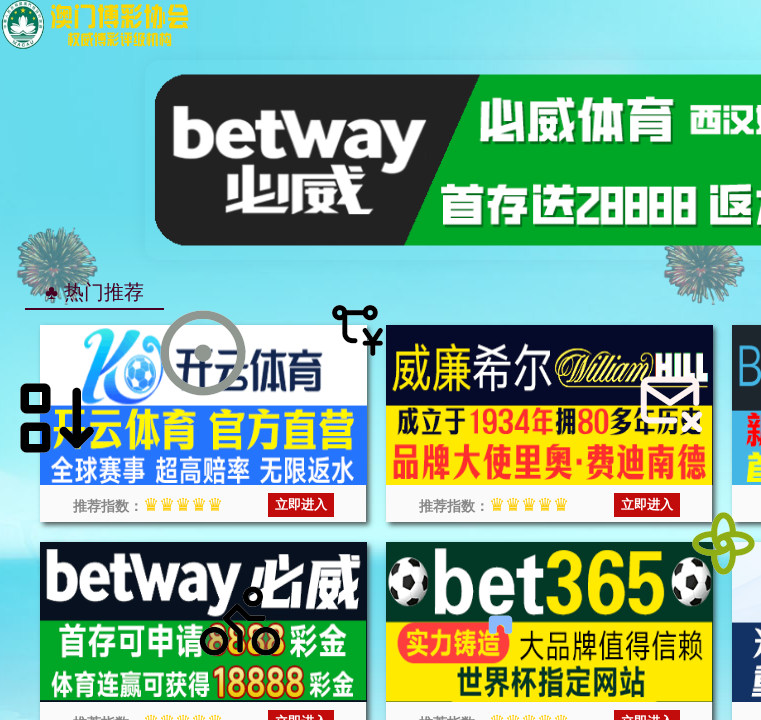 The width and height of the screenshot is (761, 720). What do you see at coordinates (203, 353) in the screenshot?
I see `select or mark an item as active` at bounding box center [203, 353].